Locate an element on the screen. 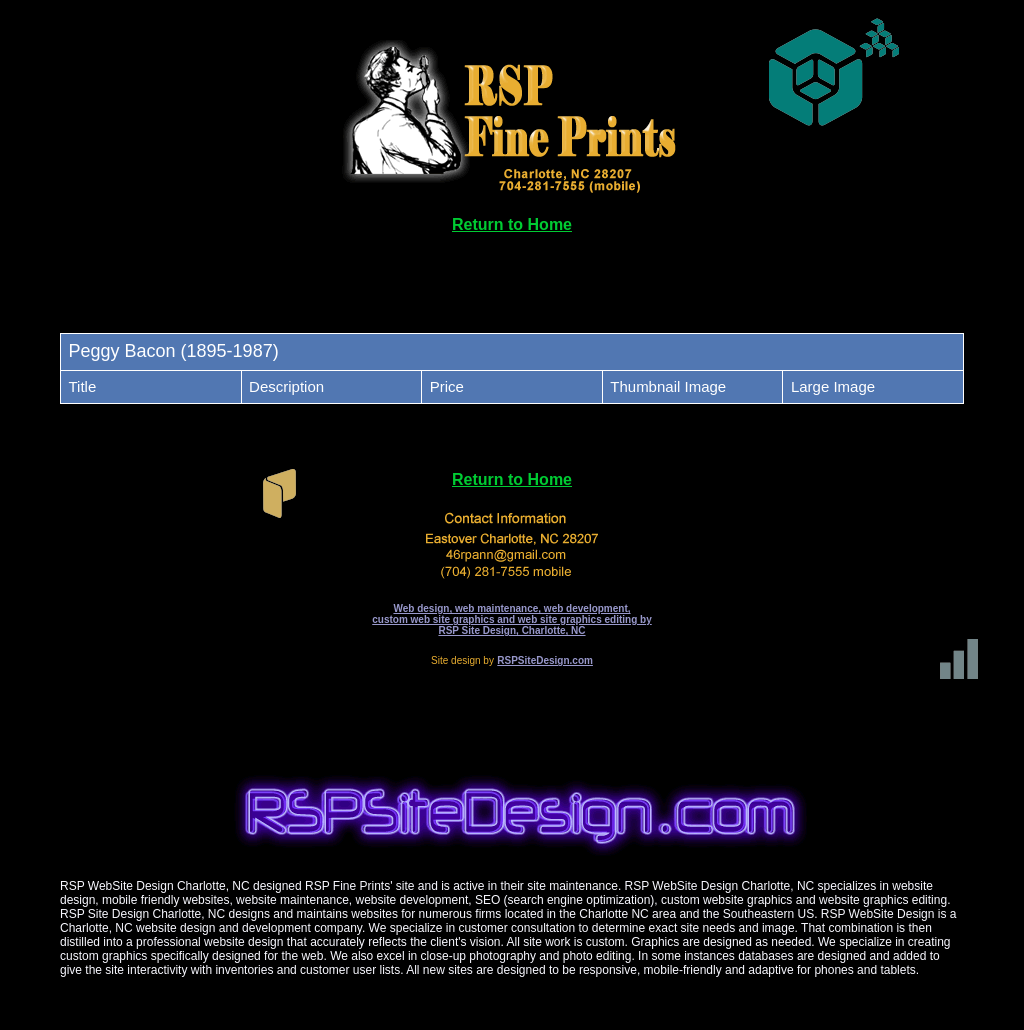 Image resolution: width=1024 pixels, height=1030 pixels. kubespray project logo is located at coordinates (834, 72).